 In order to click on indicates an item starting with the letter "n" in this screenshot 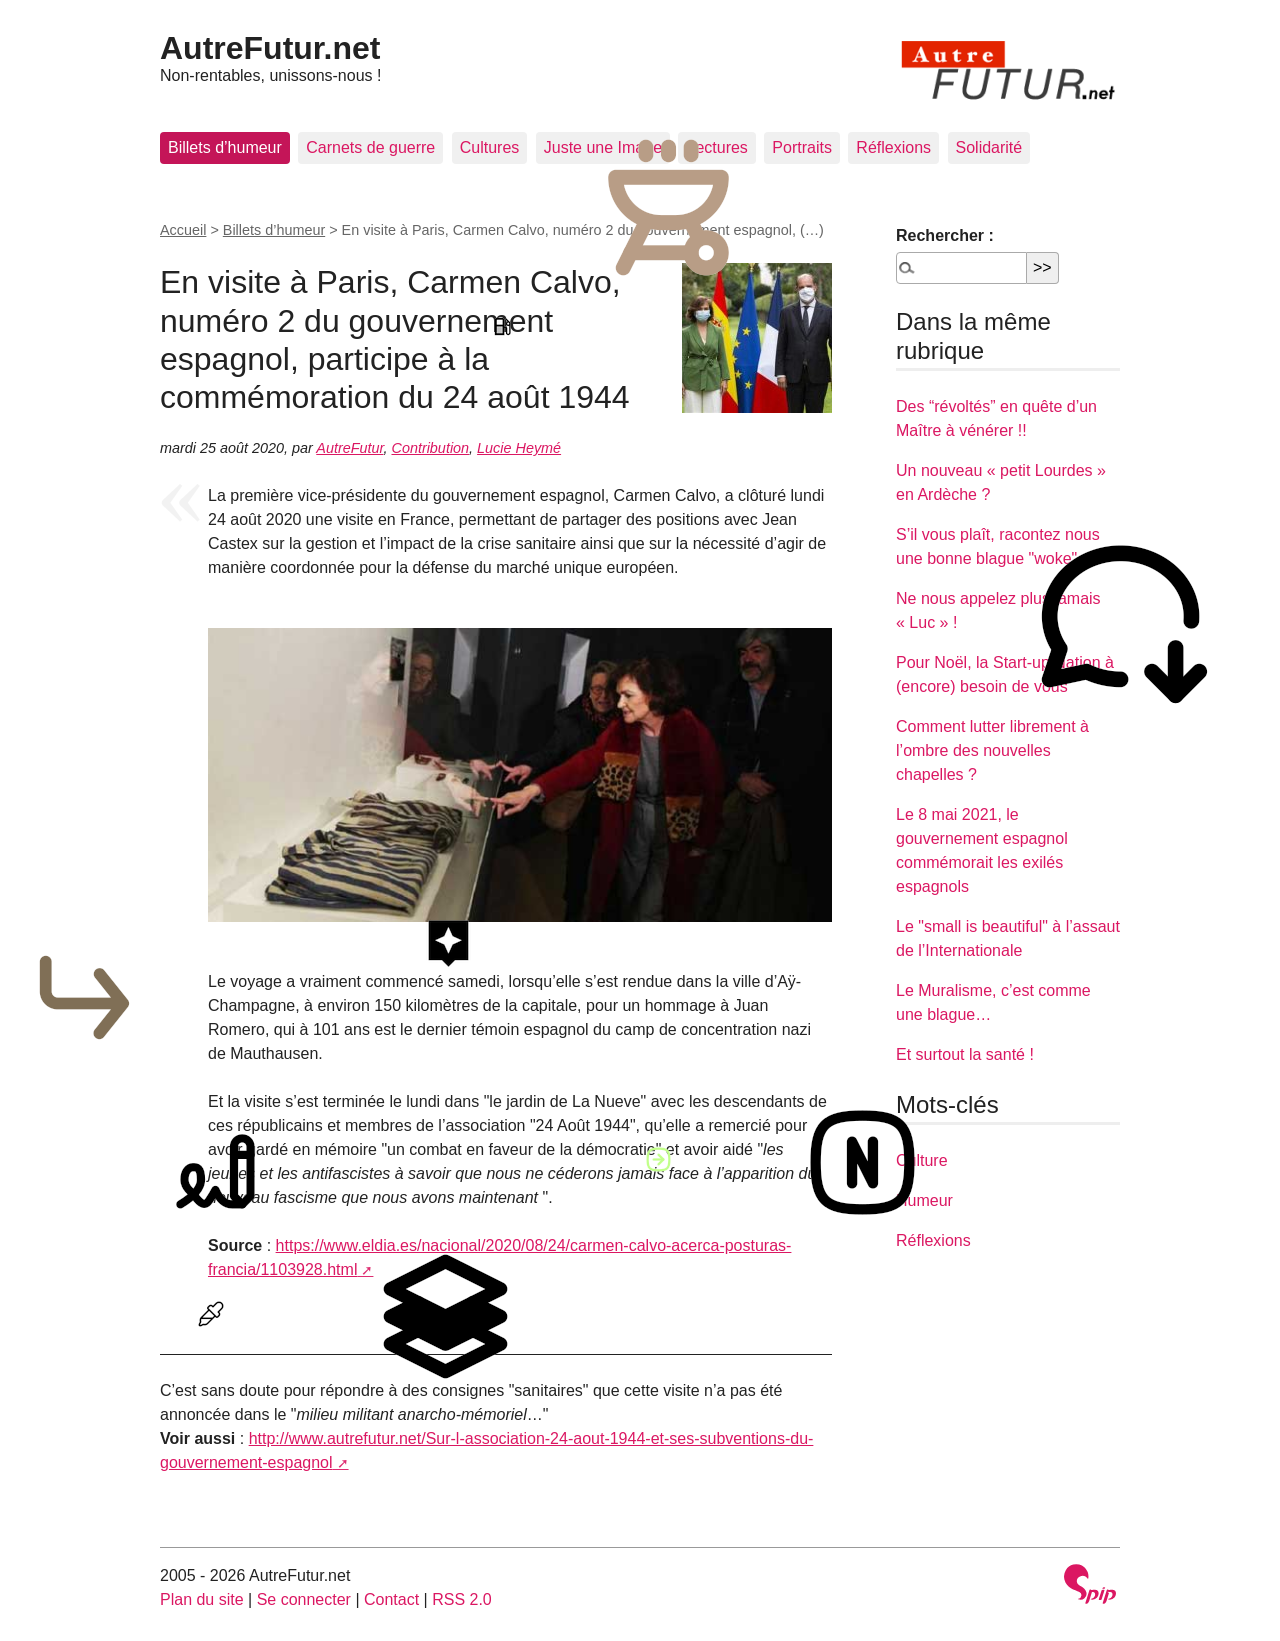, I will do `click(862, 1162)`.